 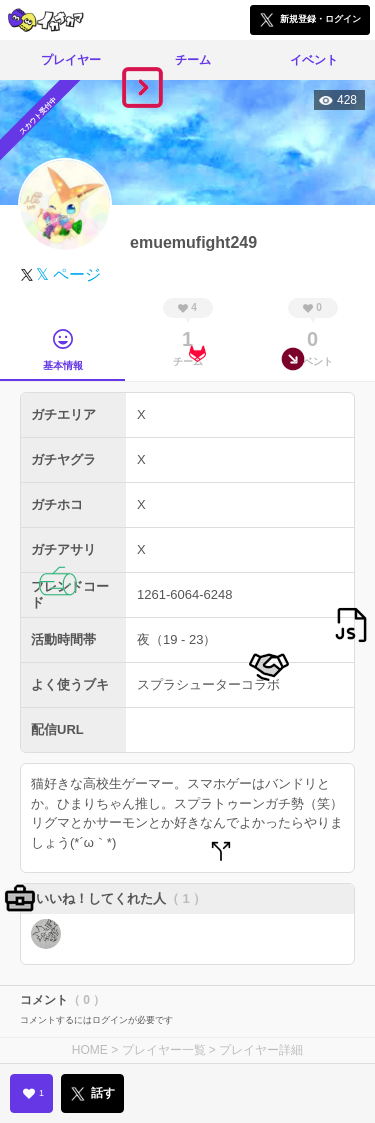 What do you see at coordinates (20, 898) in the screenshot?
I see `access work or business-related features` at bounding box center [20, 898].